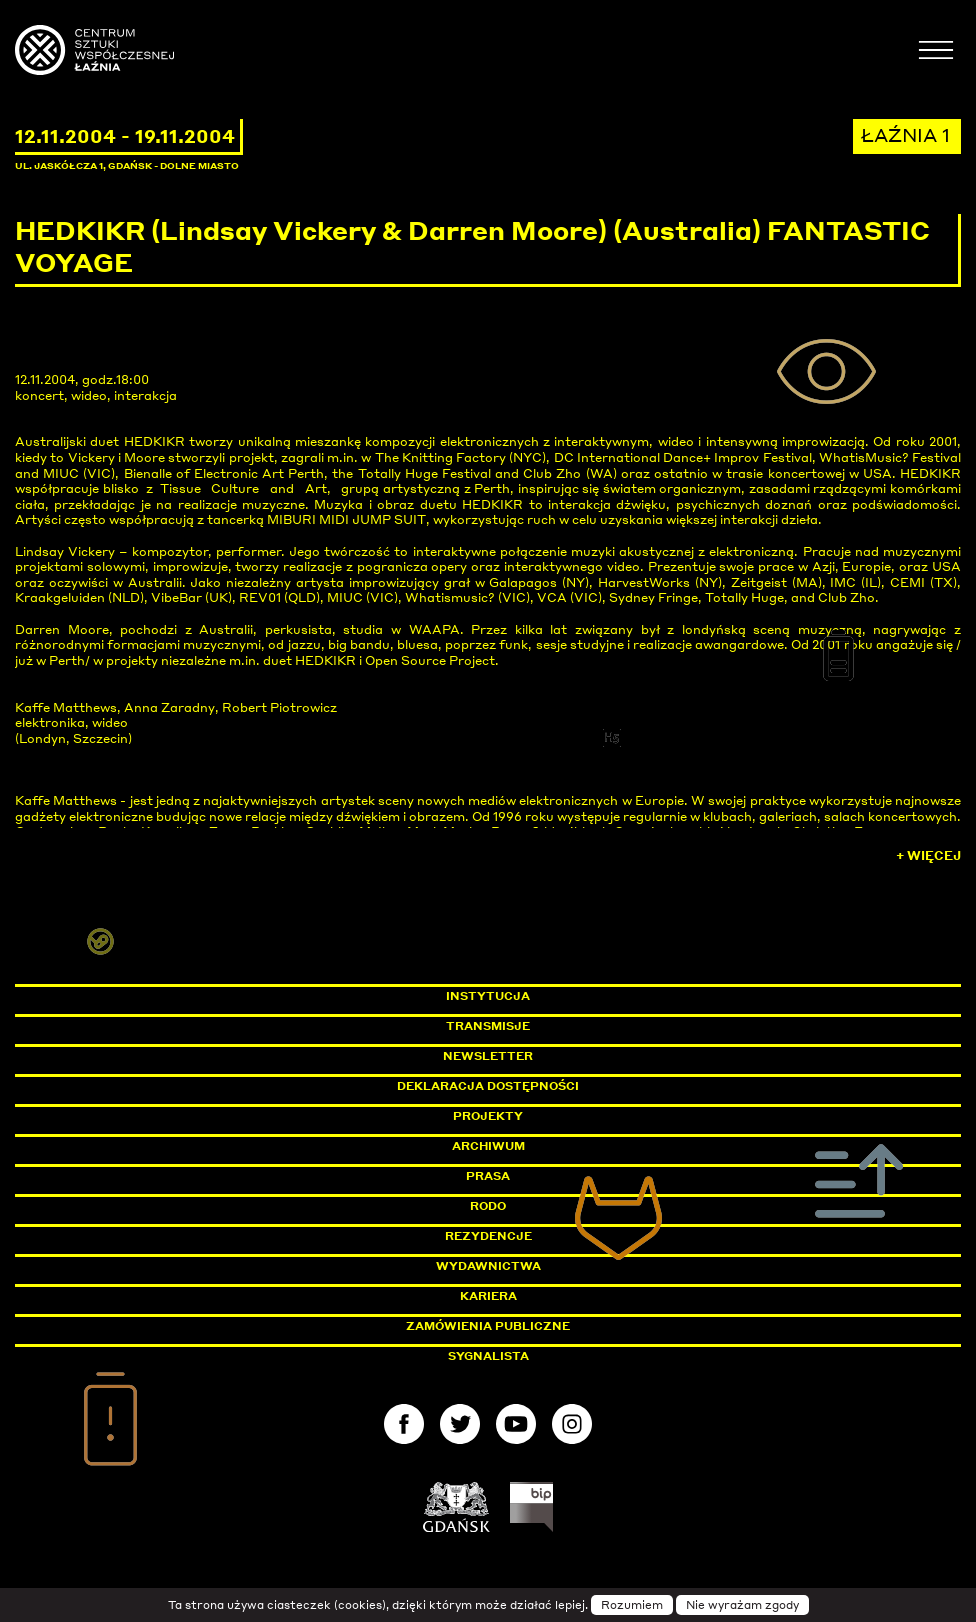  Describe the element at coordinates (612, 738) in the screenshot. I see `format text as heading level 5` at that location.